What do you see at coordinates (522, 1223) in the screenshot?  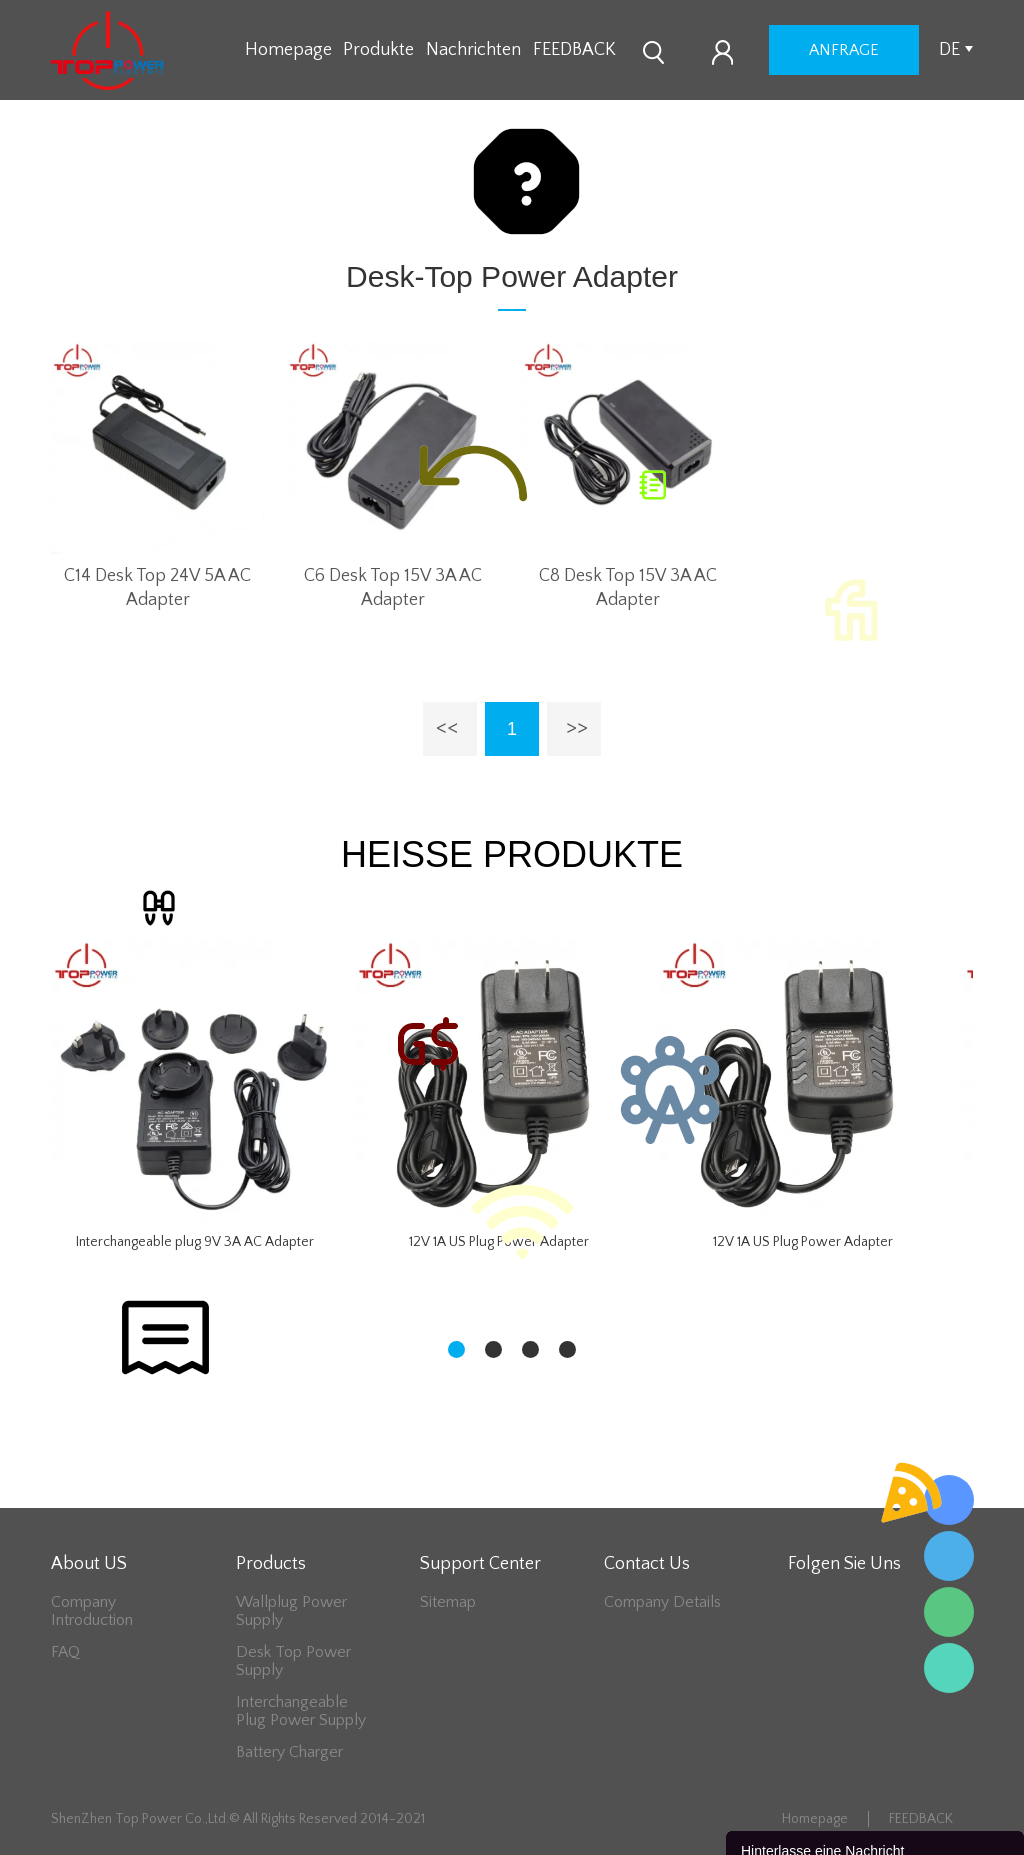 I see `indicates active wifi connection` at bounding box center [522, 1223].